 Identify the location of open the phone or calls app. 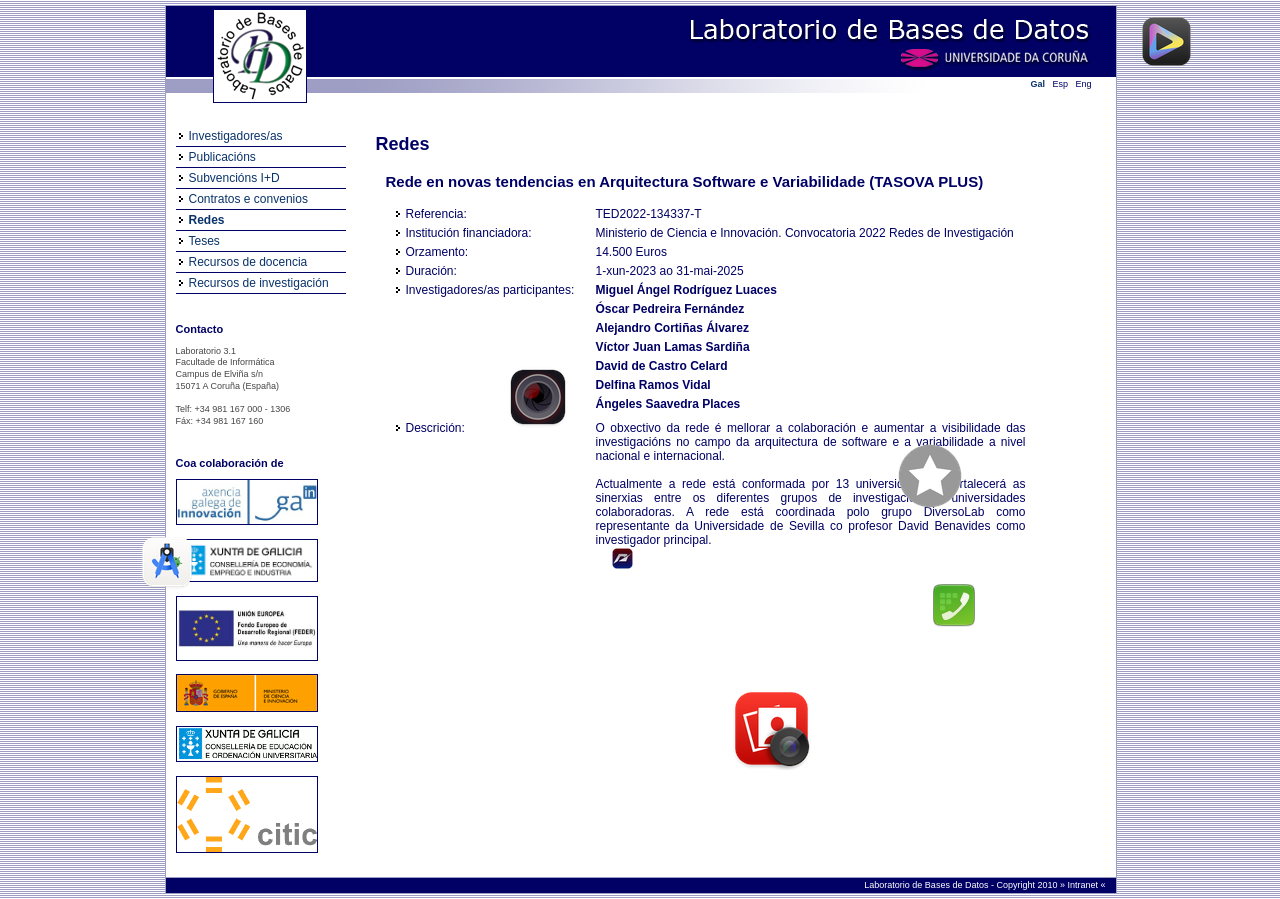
(954, 605).